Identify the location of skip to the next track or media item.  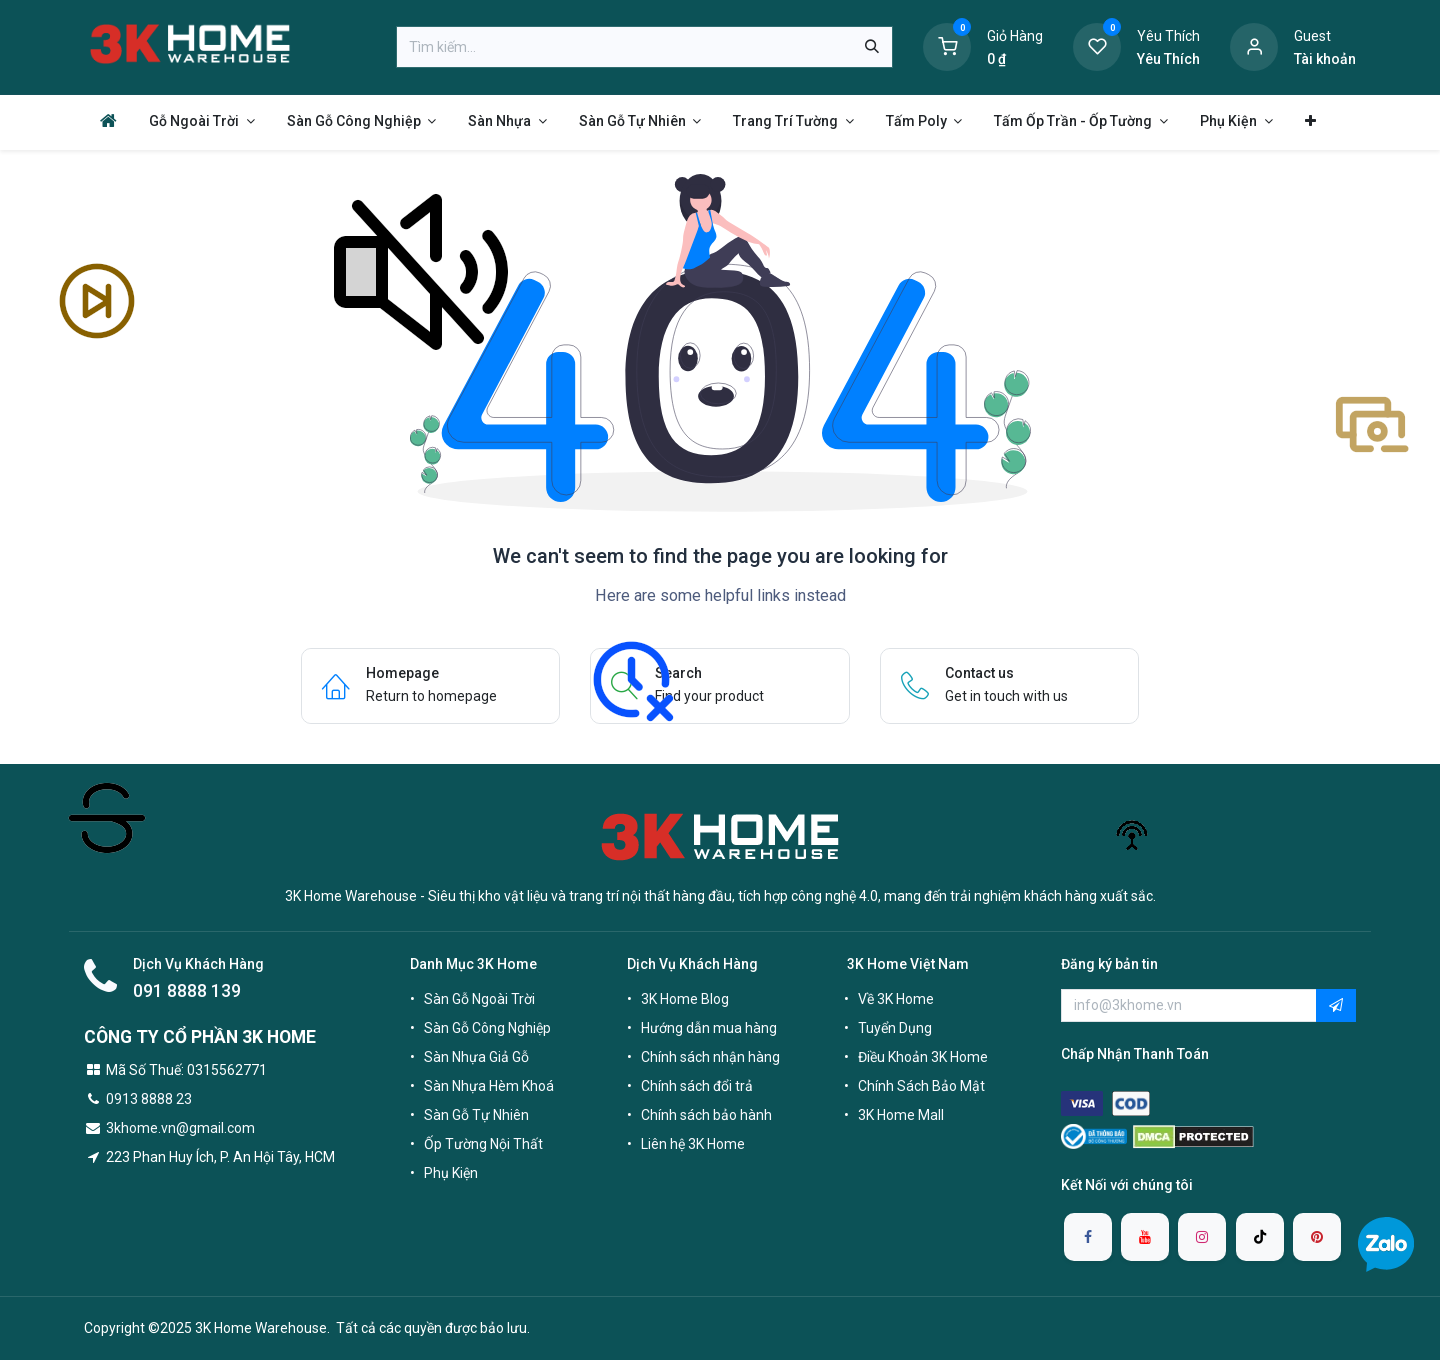
(97, 301).